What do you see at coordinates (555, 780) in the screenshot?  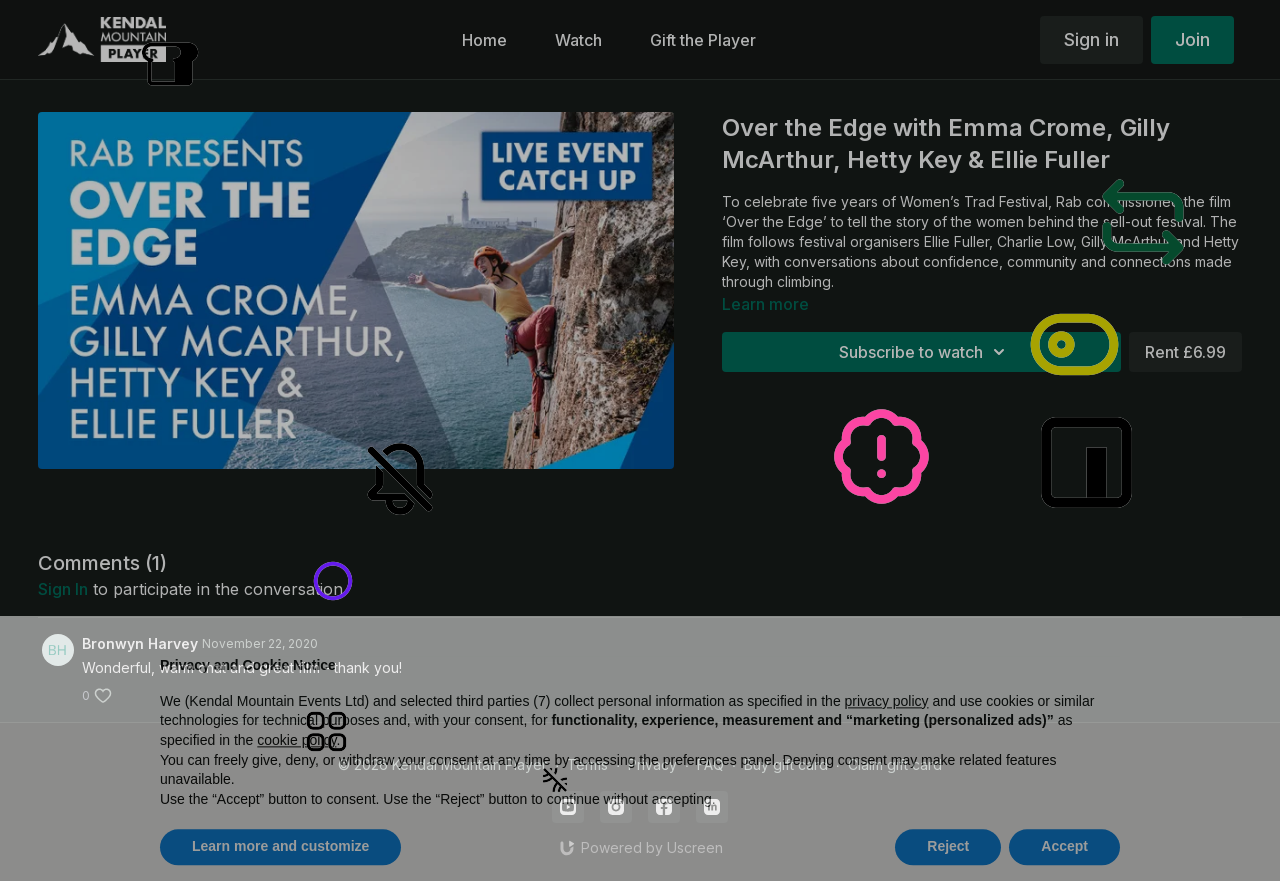 I see `disable light leak effects on photos` at bounding box center [555, 780].